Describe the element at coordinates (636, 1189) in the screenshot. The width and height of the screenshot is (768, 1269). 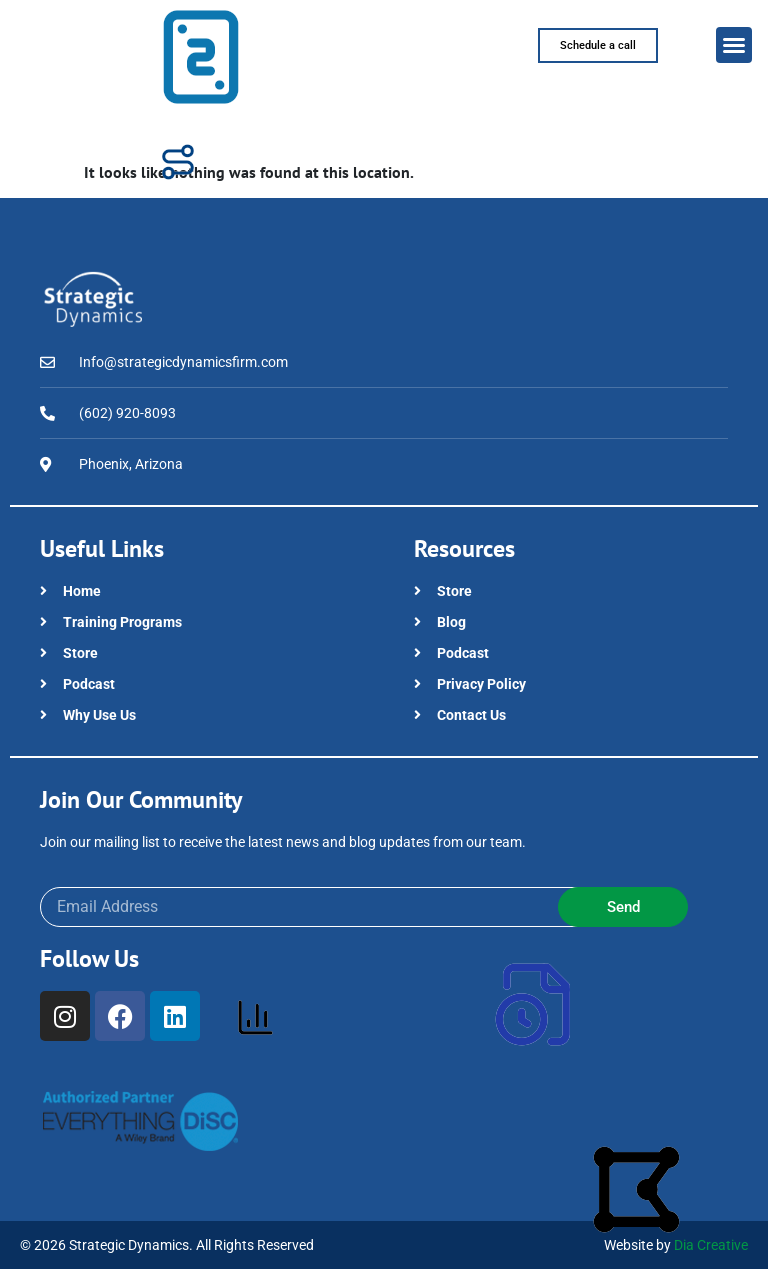
I see `create or edit vector polygon shape` at that location.